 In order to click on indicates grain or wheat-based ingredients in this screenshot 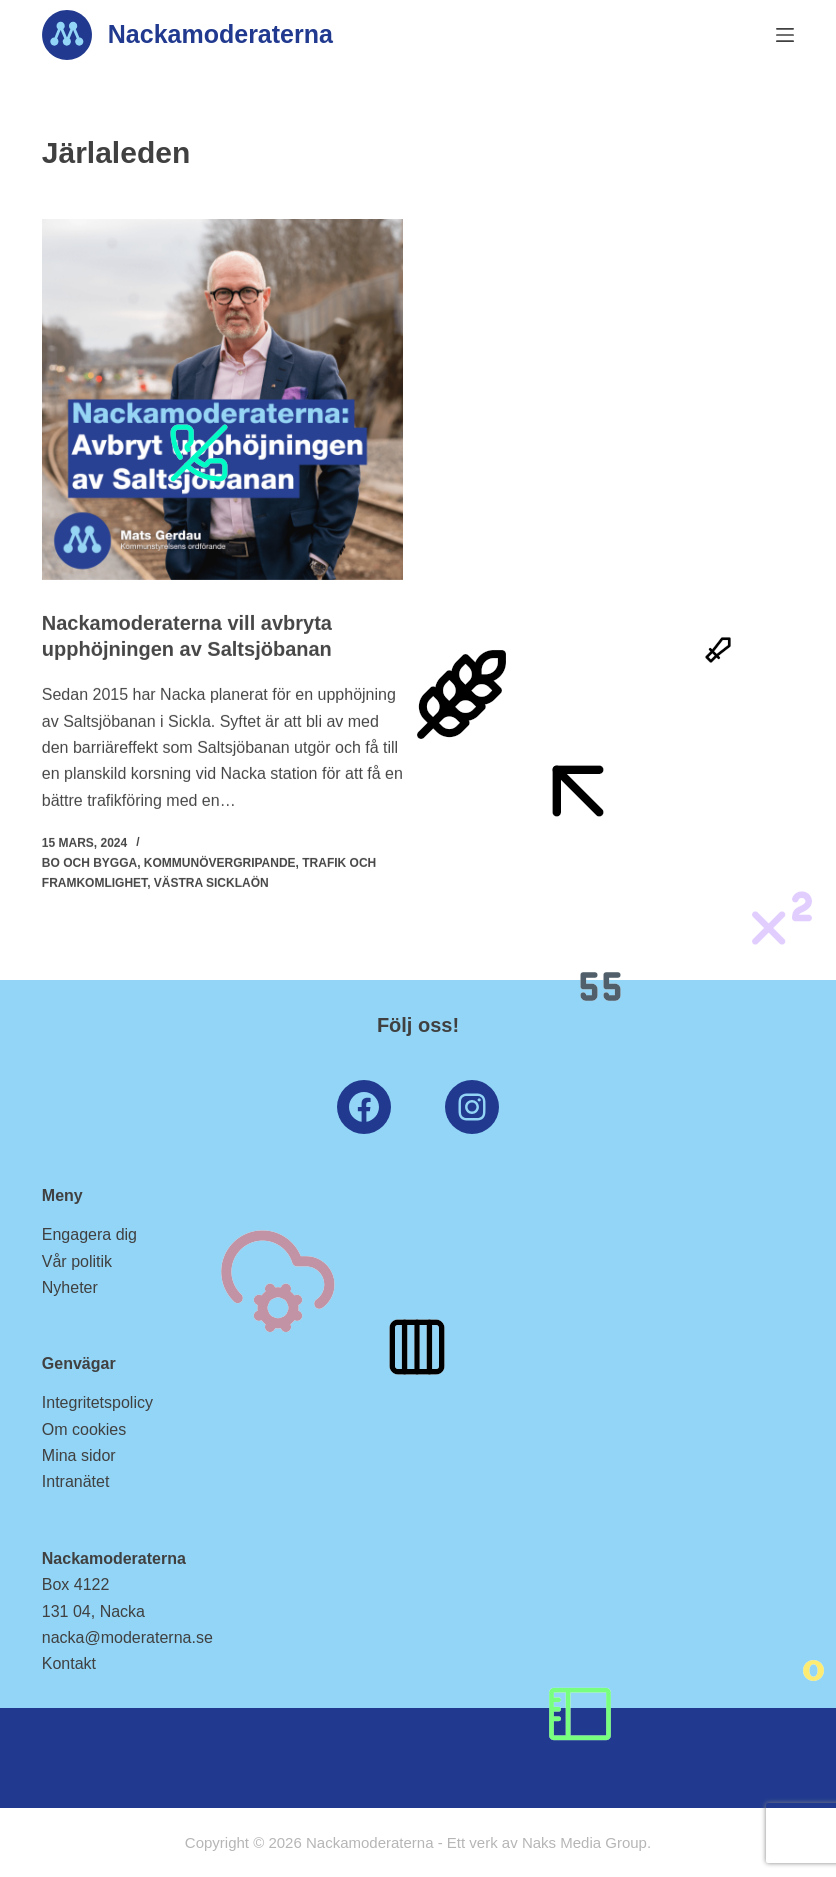, I will do `click(461, 694)`.